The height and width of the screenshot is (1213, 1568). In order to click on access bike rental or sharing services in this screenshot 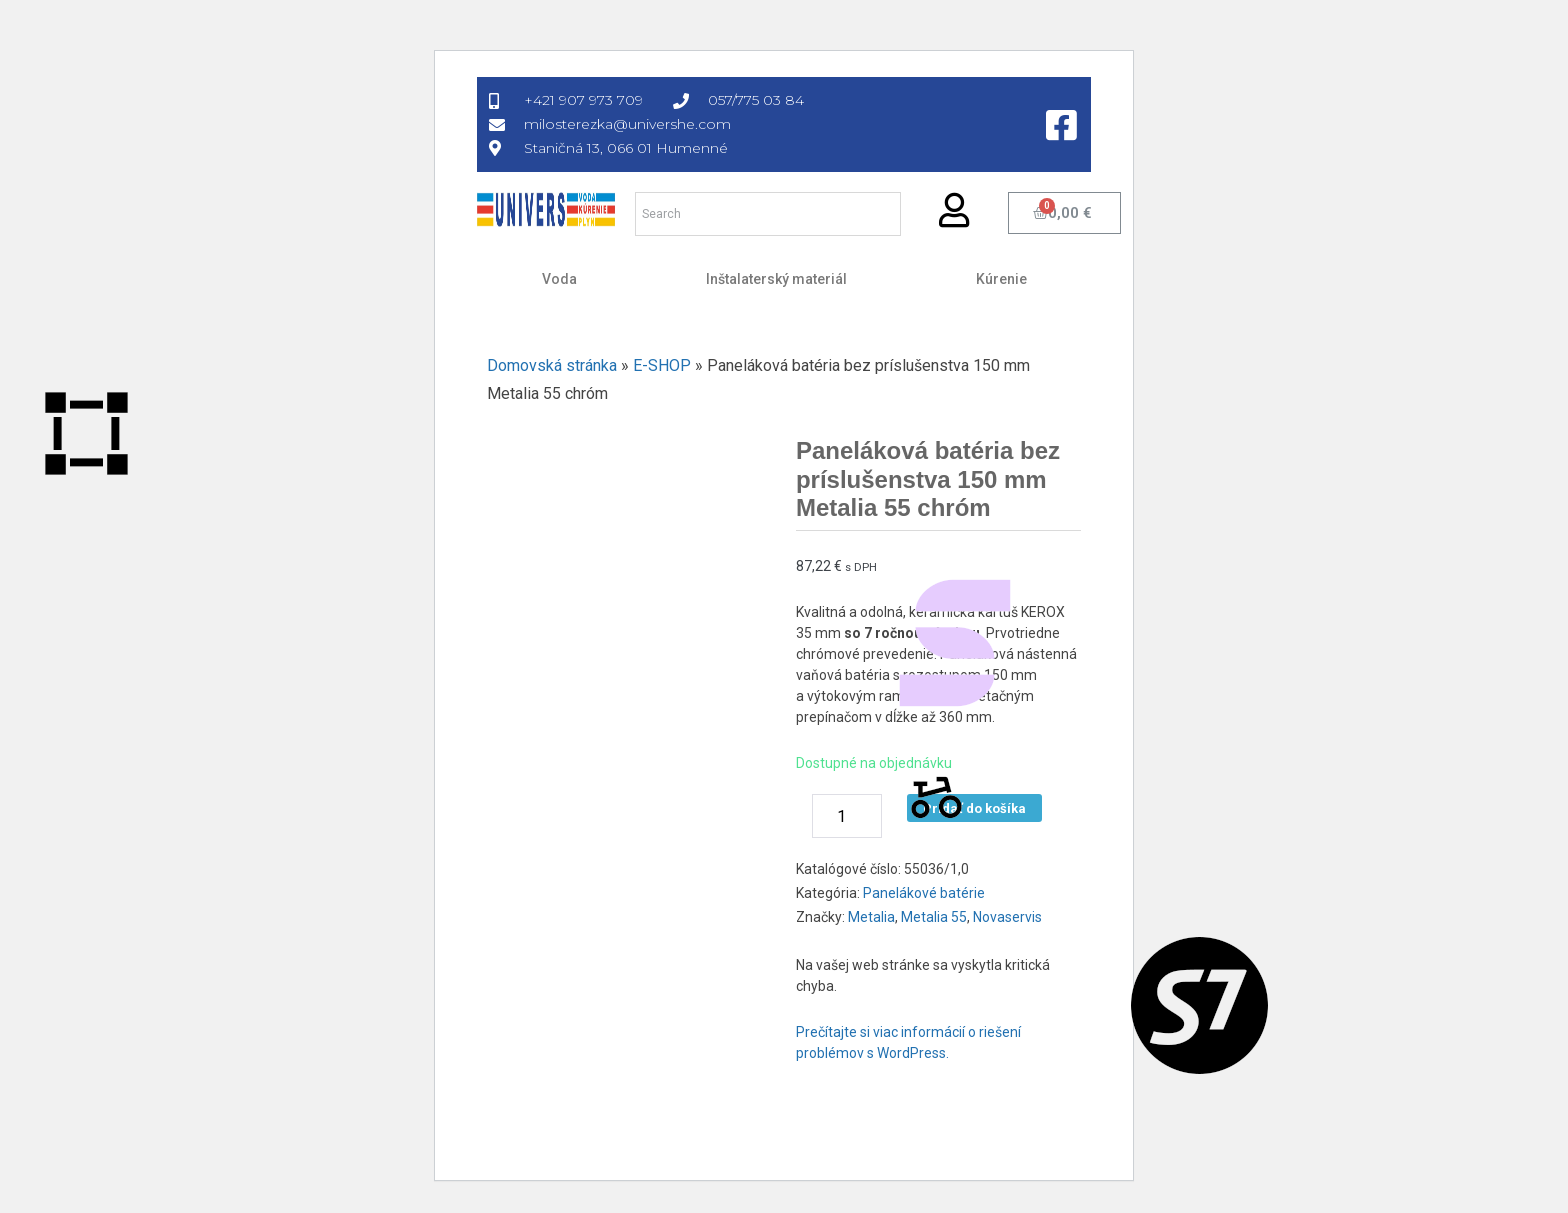, I will do `click(936, 797)`.